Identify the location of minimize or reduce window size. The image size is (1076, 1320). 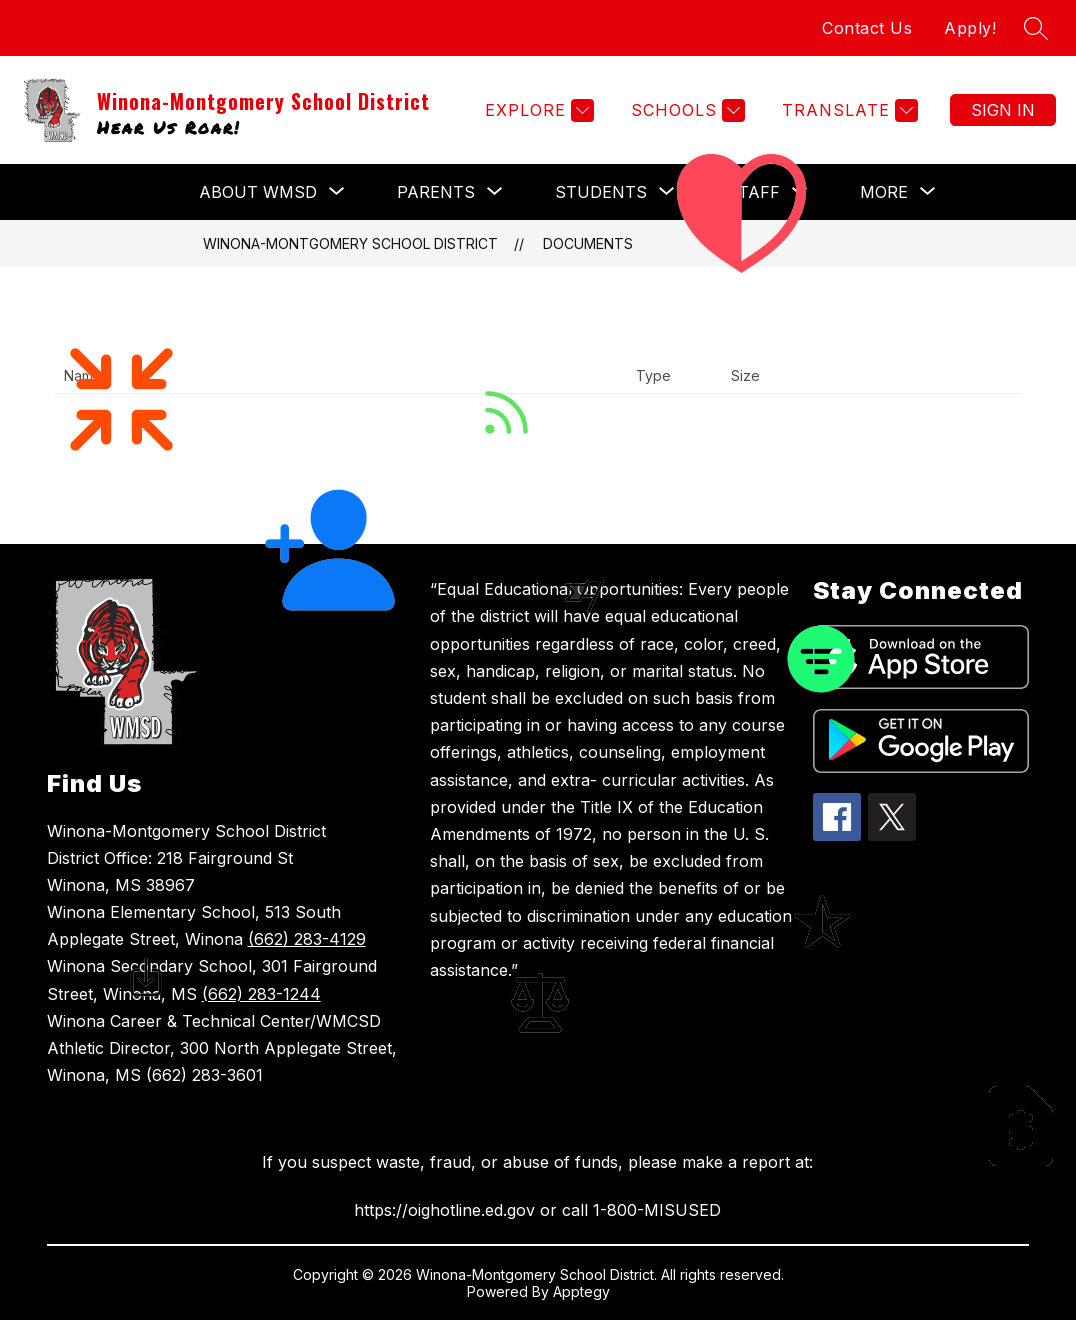
(121, 399).